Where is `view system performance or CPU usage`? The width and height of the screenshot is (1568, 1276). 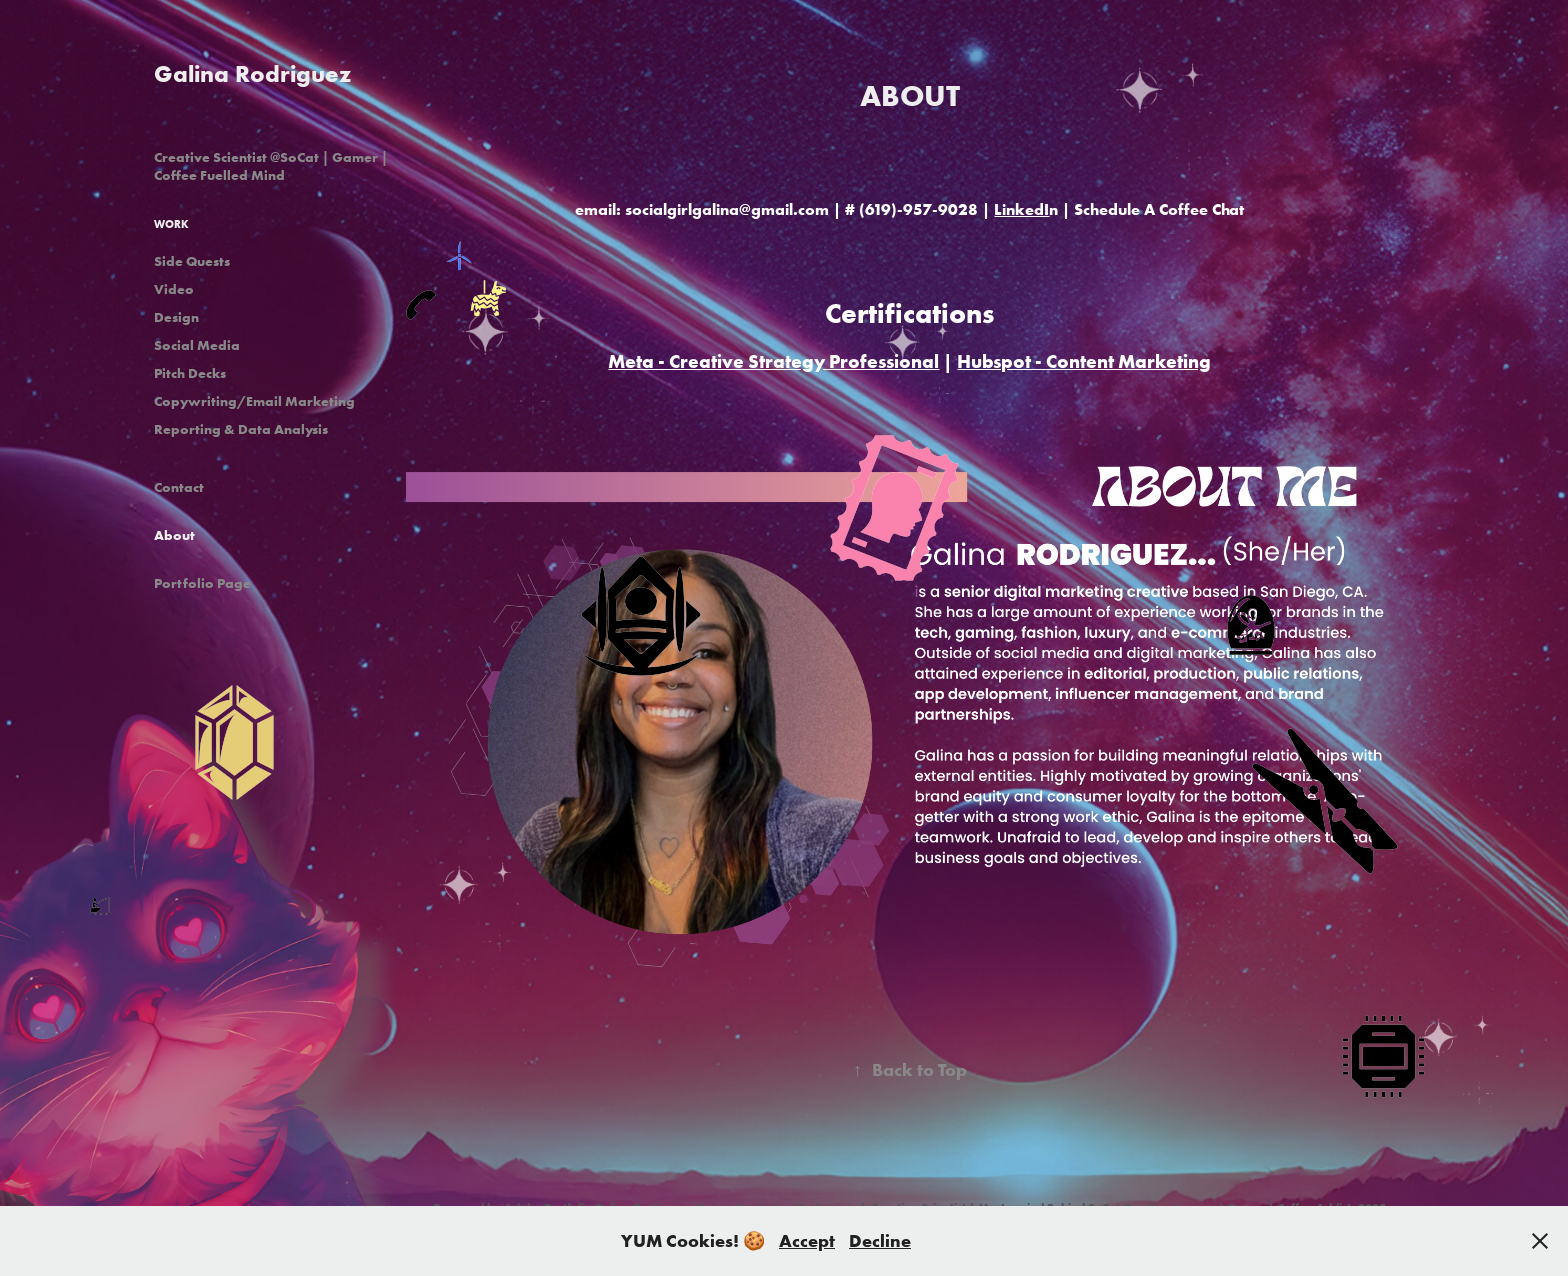 view system performance or CPU usage is located at coordinates (1383, 1056).